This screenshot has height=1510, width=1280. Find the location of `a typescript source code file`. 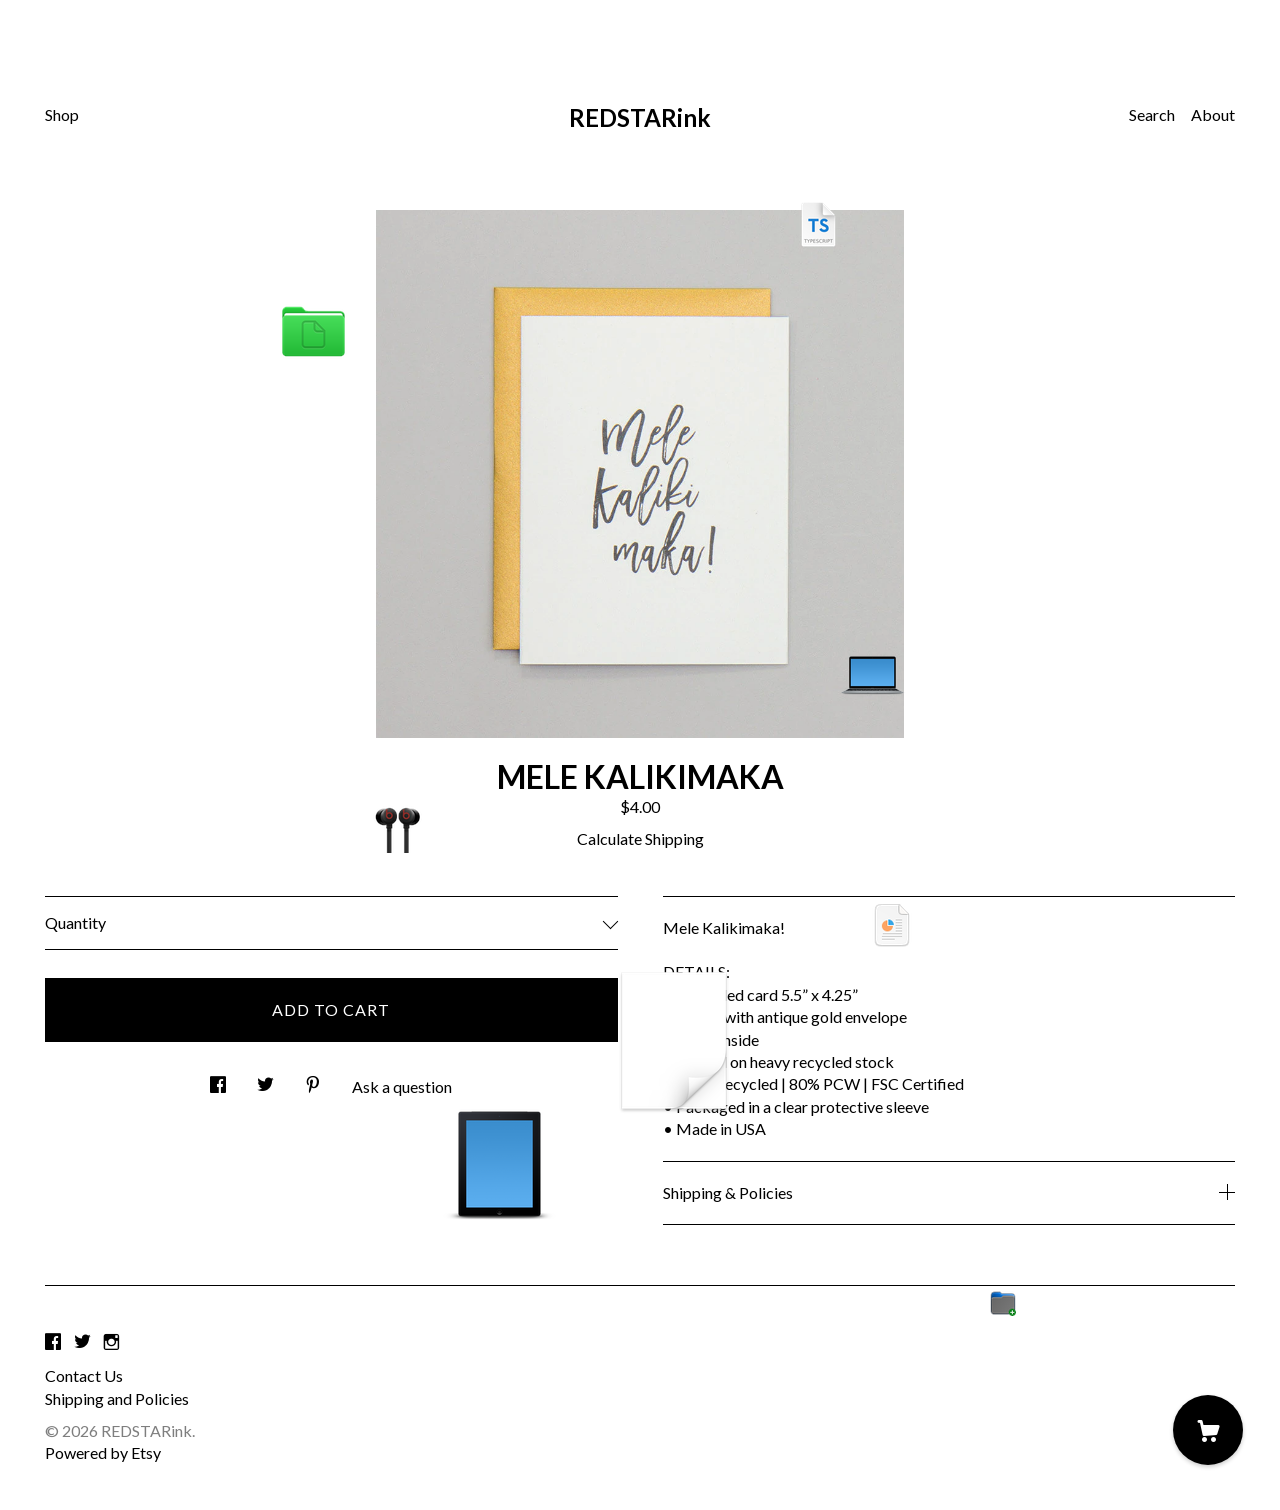

a typescript source code file is located at coordinates (818, 225).